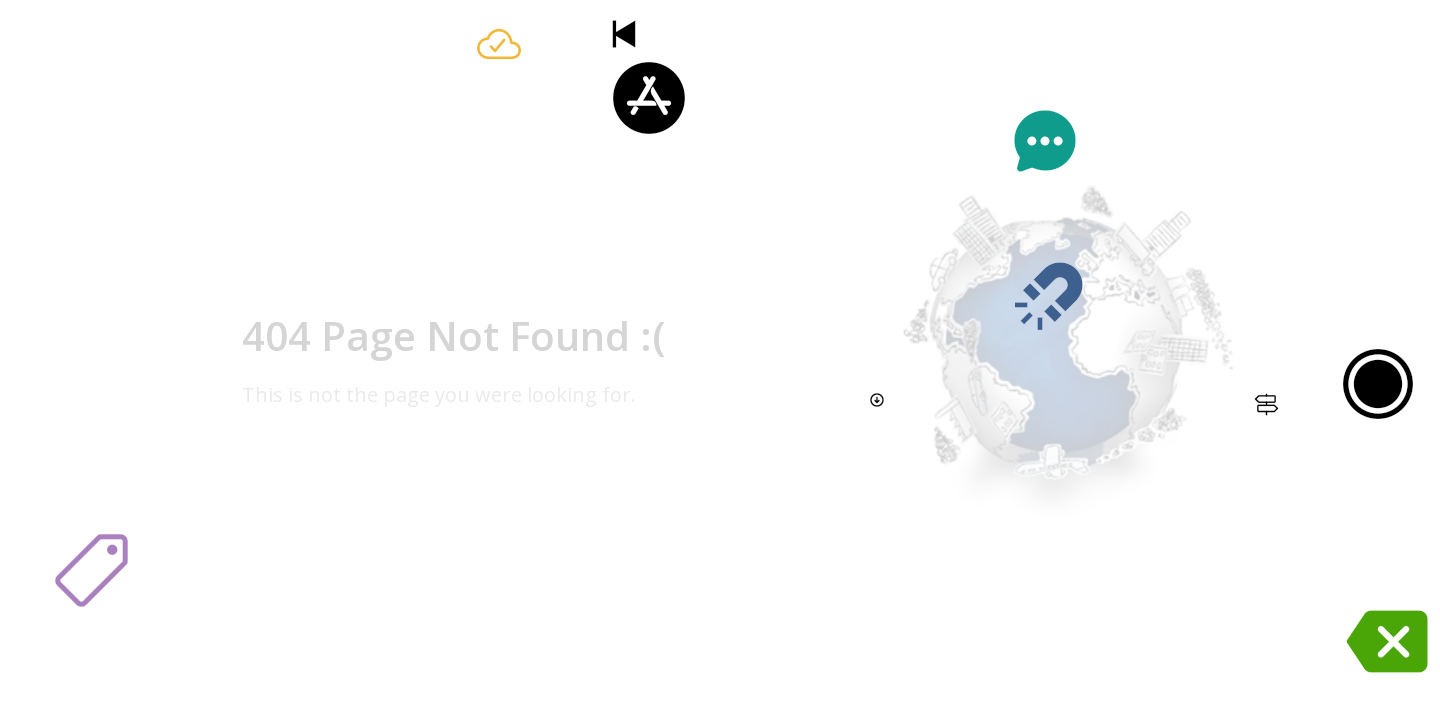 This screenshot has width=1440, height=720. What do you see at coordinates (1045, 141) in the screenshot?
I see `open messaging or chat` at bounding box center [1045, 141].